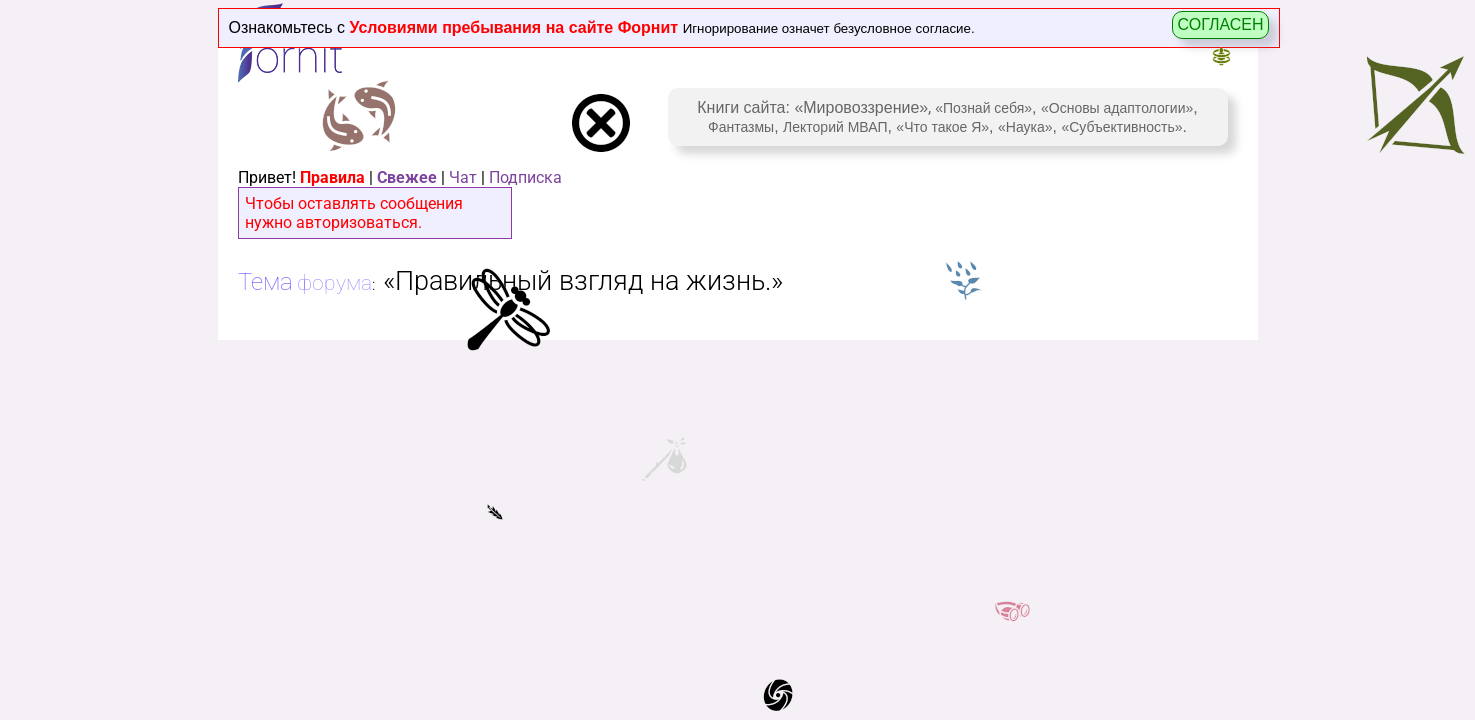 This screenshot has width=1475, height=720. I want to click on cancel or close the current action, so click(601, 123).